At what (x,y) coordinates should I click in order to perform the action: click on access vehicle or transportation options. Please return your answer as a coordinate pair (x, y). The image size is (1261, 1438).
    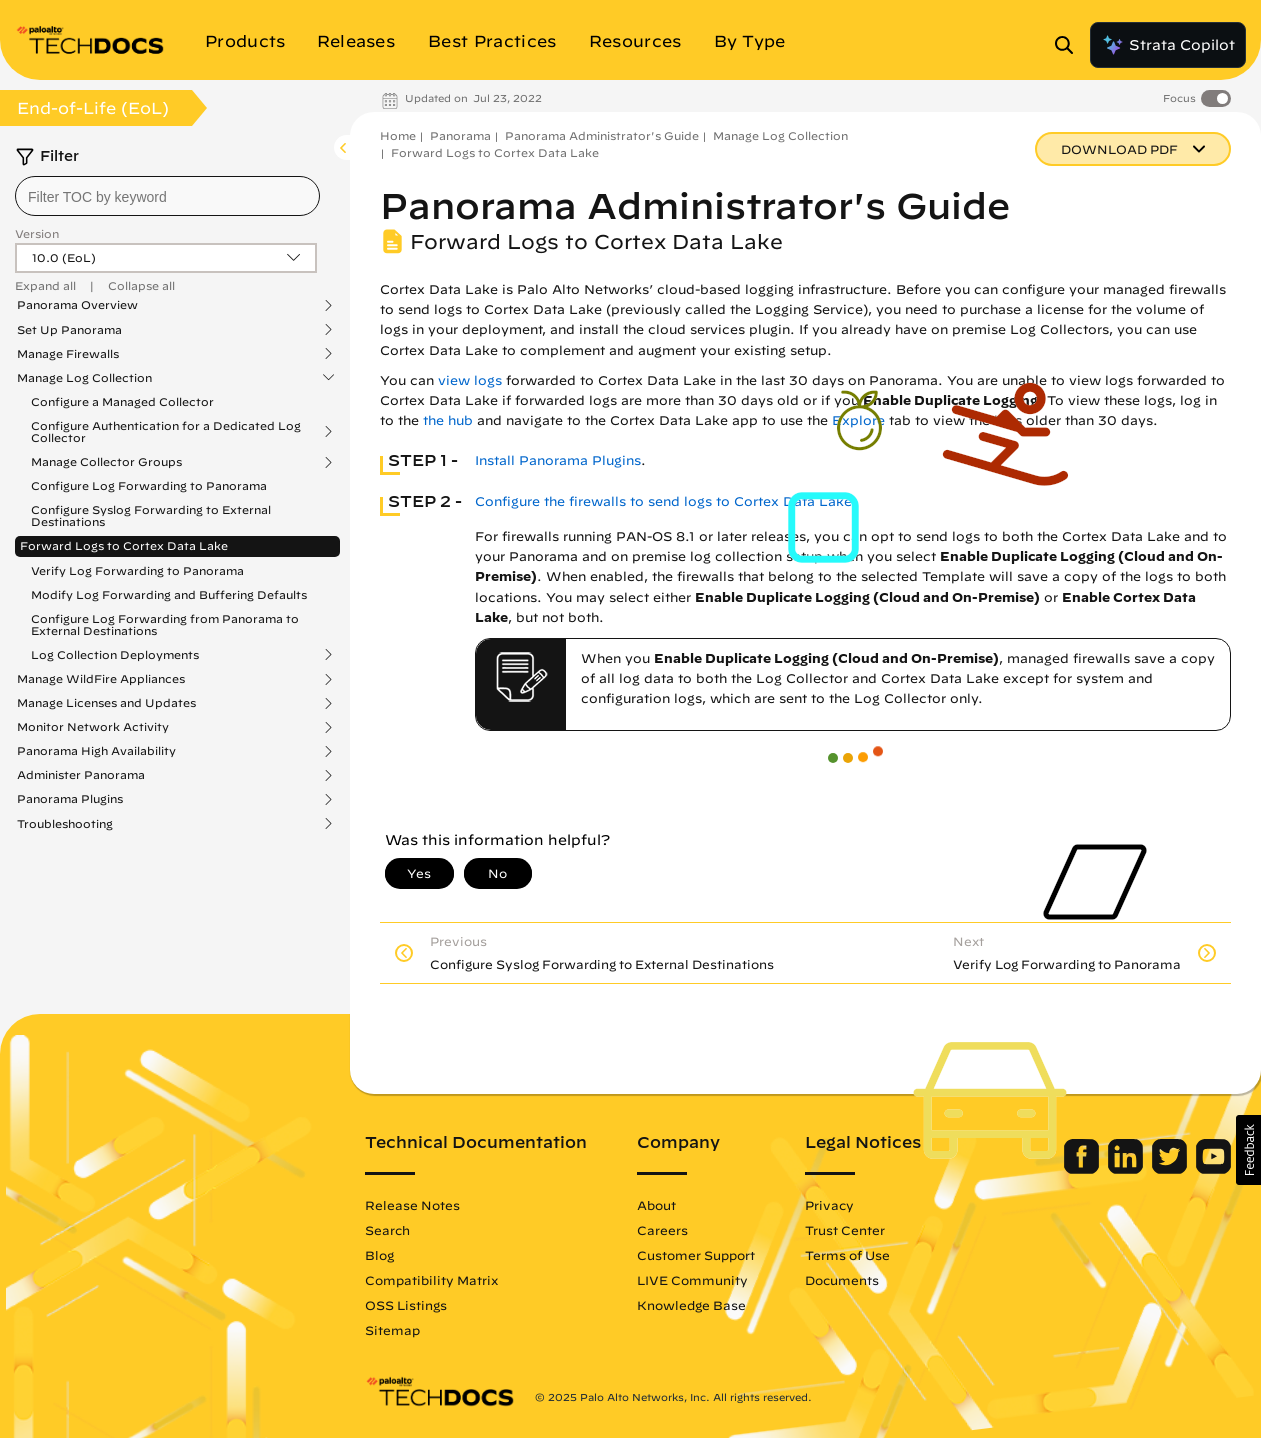
    Looking at the image, I should click on (990, 1103).